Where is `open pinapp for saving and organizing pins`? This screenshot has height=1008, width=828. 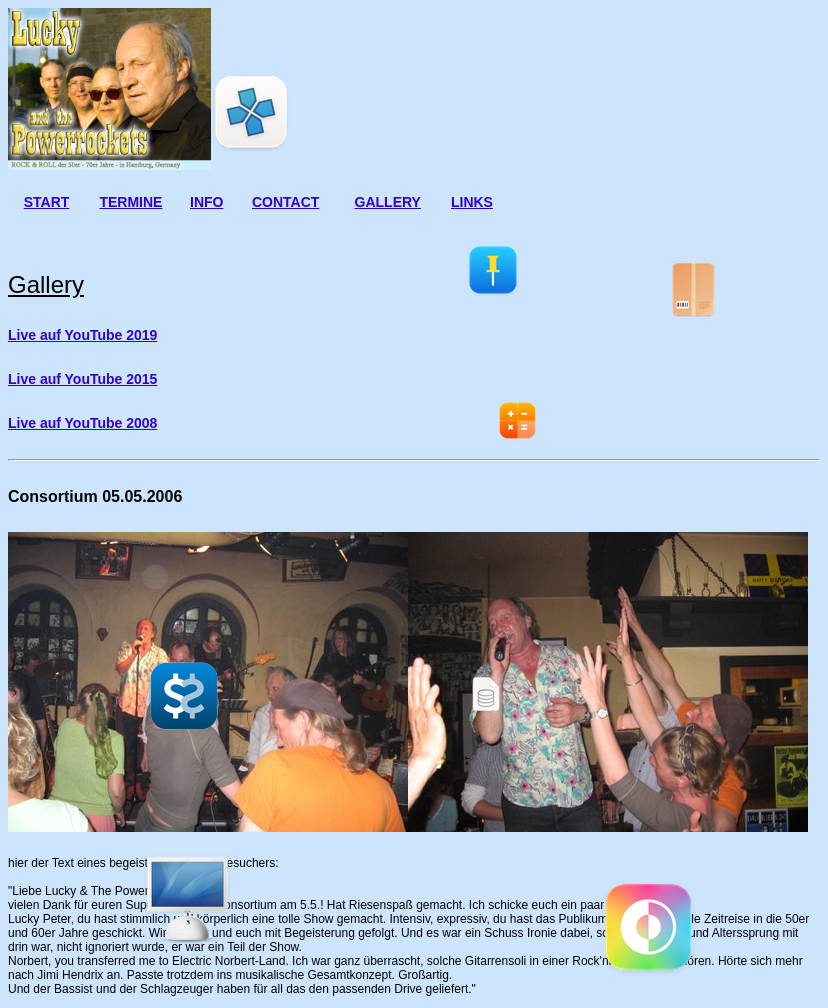 open pinapp for saving and organizing pins is located at coordinates (493, 270).